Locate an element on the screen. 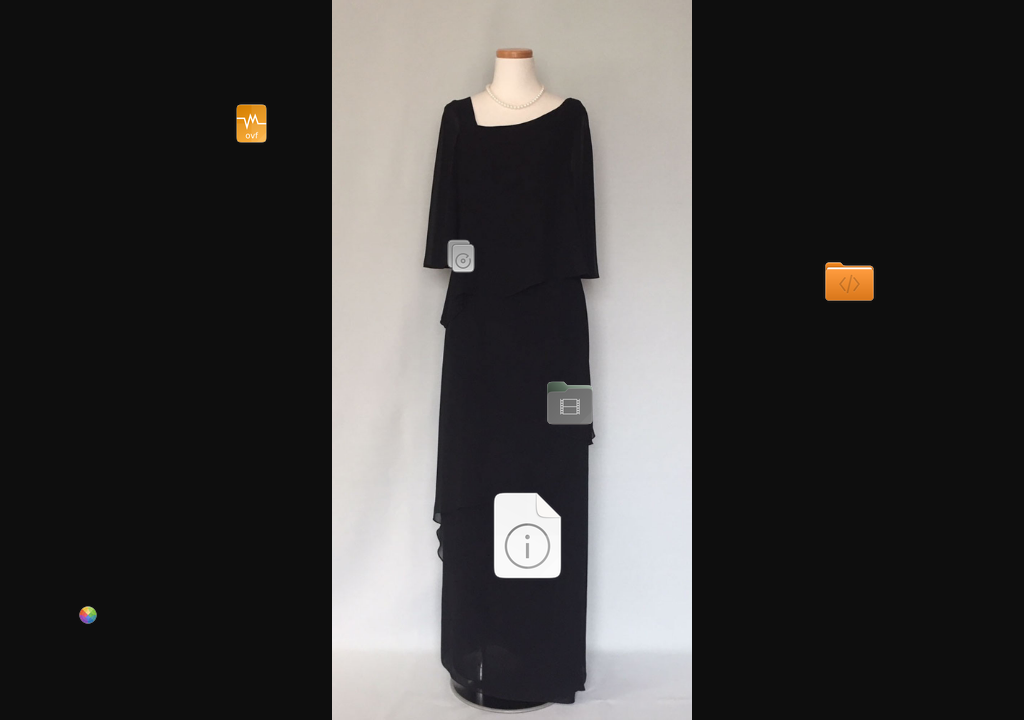  access multiple disk drives or storage devices is located at coordinates (461, 256).